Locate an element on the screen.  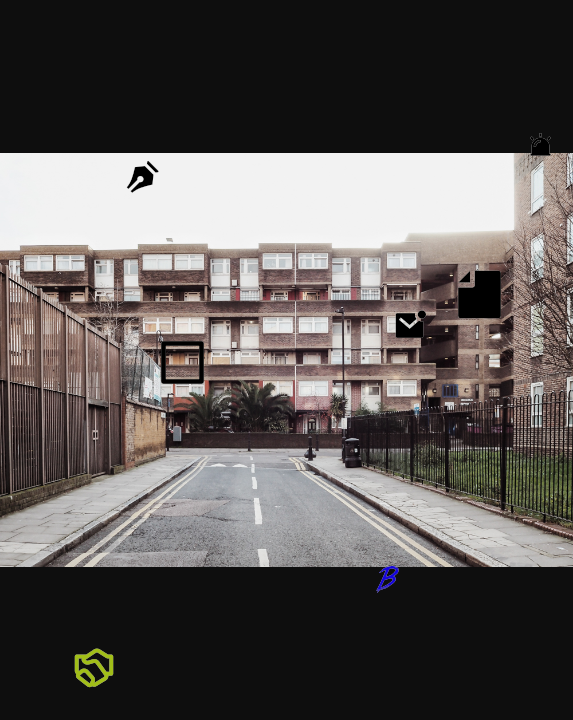
access drawing or illustration tools is located at coordinates (141, 176).